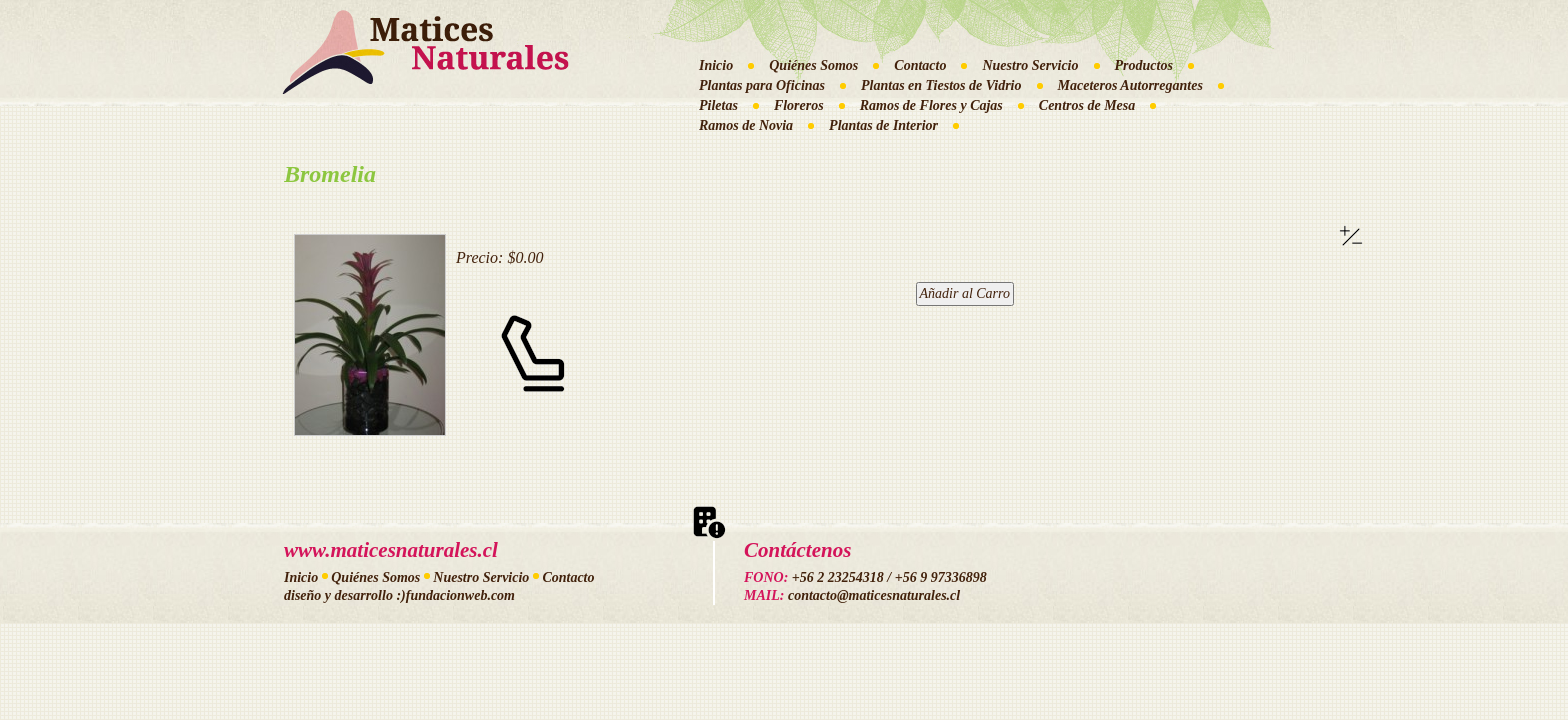 This screenshot has width=1568, height=720. Describe the element at coordinates (531, 353) in the screenshot. I see `select a seat for your reservation` at that location.